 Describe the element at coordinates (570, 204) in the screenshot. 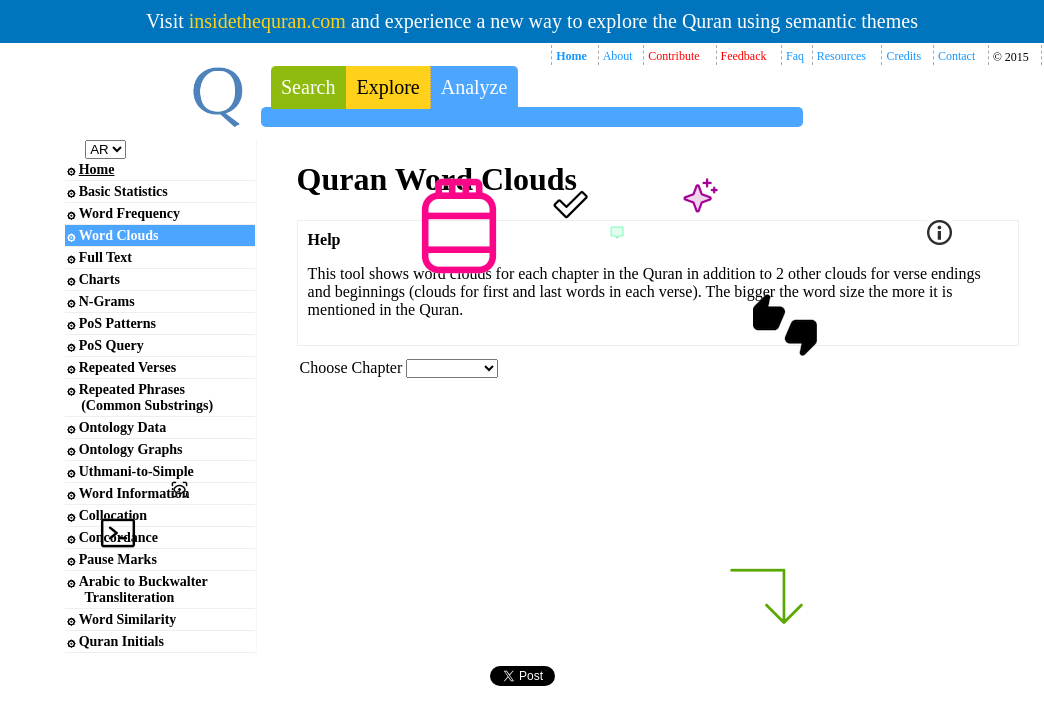

I see `confirm or submit an action` at that location.